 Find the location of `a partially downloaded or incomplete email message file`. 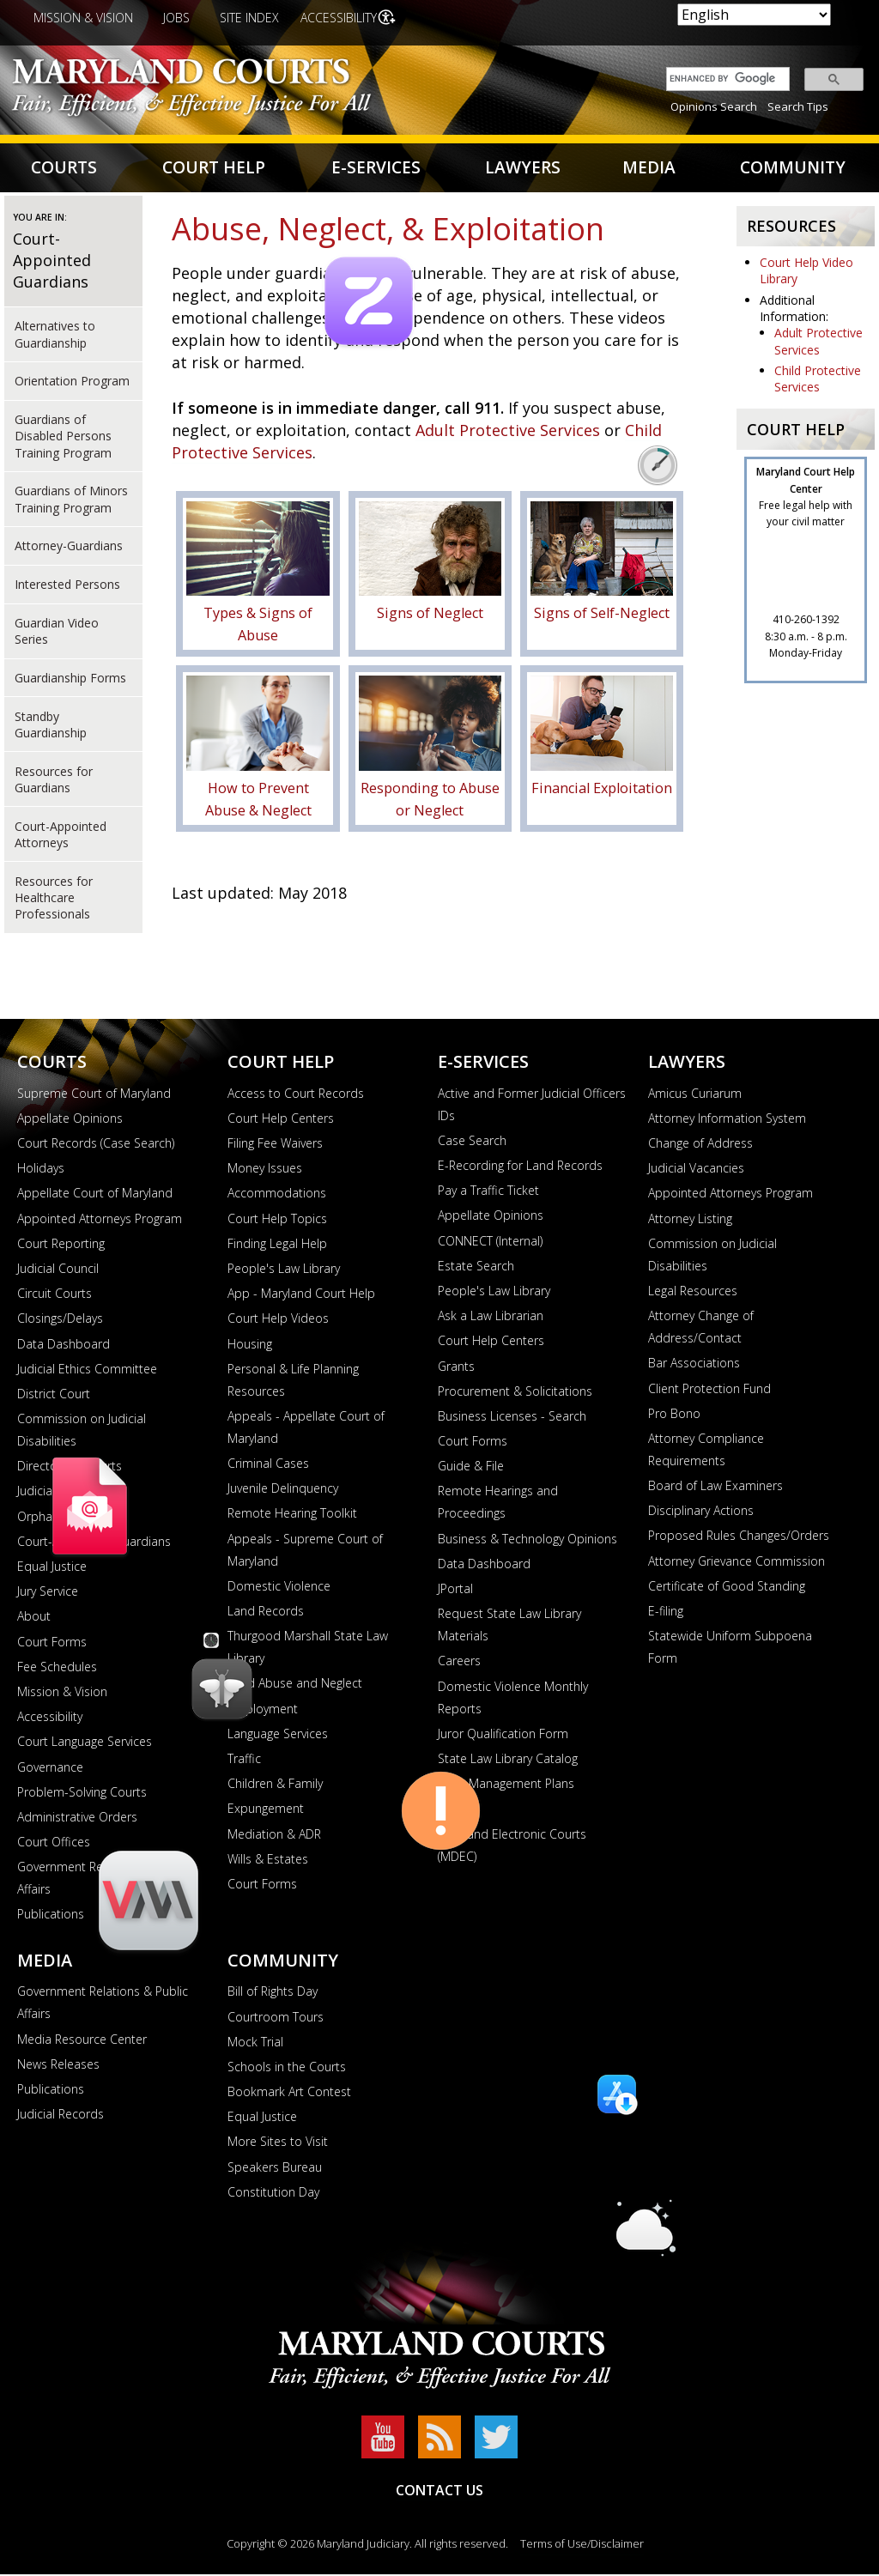

a partially downloaded or incomplete email message file is located at coordinates (89, 1507).